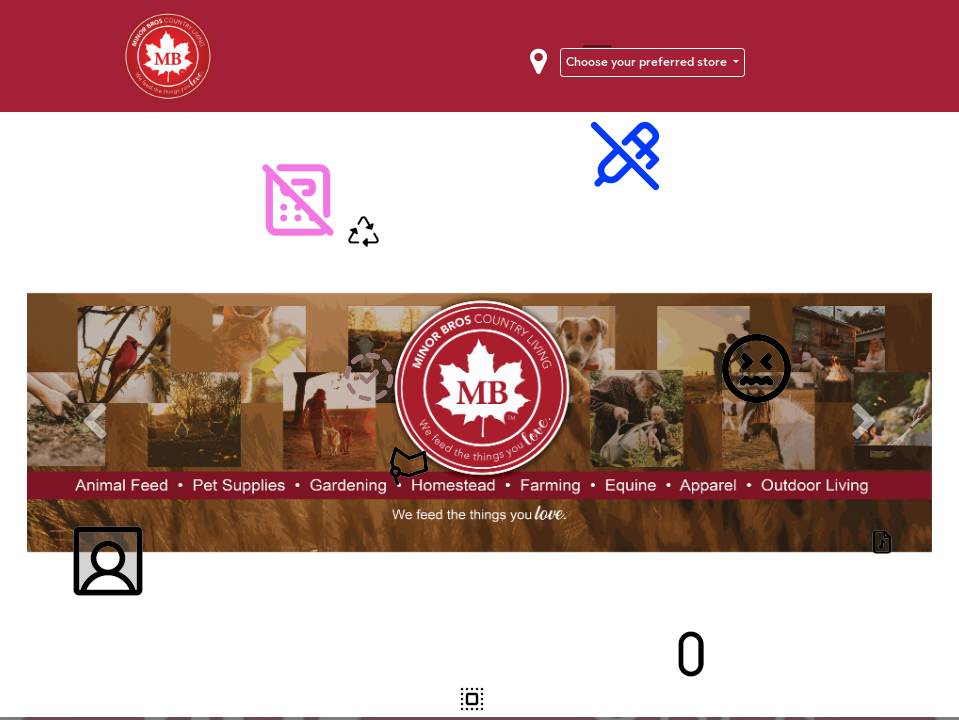  Describe the element at coordinates (691, 654) in the screenshot. I see `indicates zero items or empty count` at that location.